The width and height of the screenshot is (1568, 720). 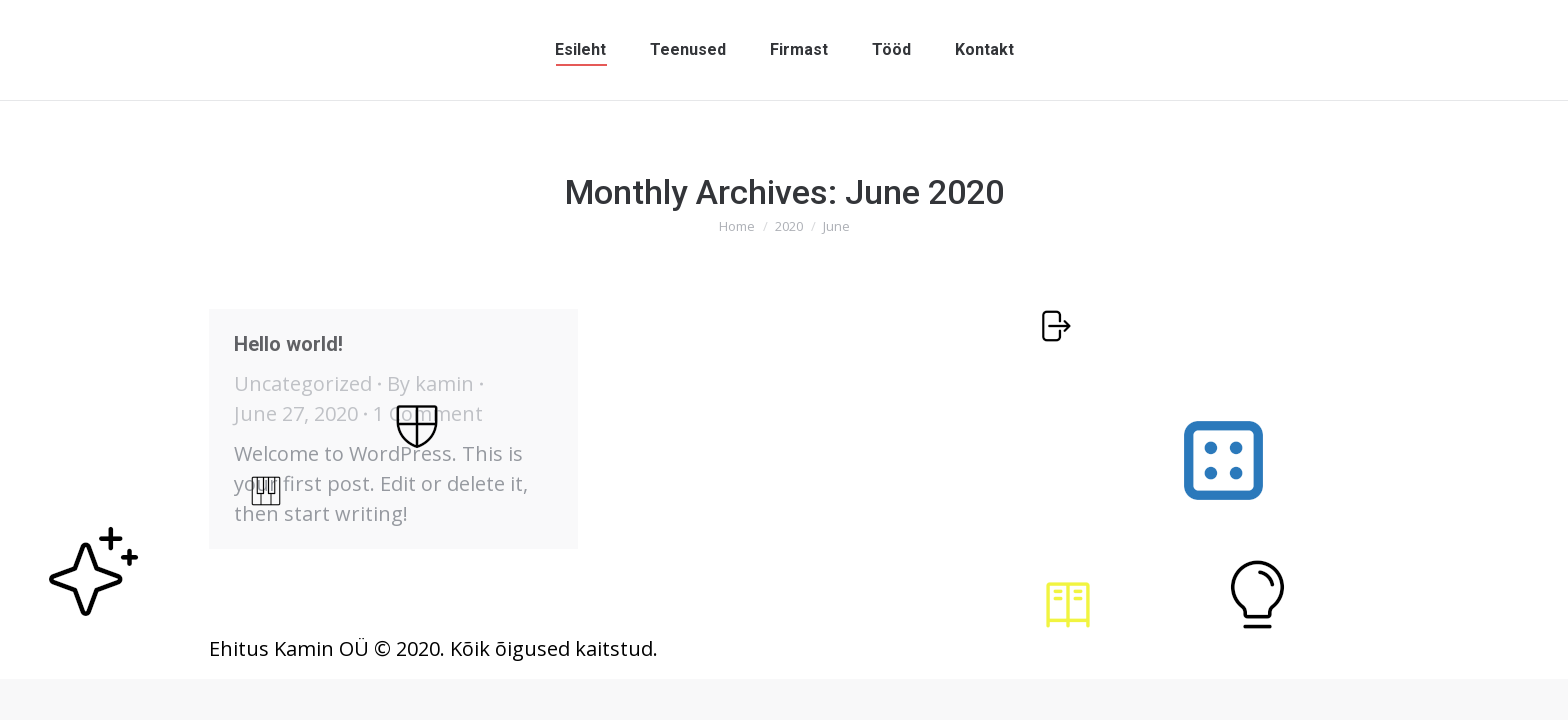 I want to click on roll or randomize a selection, so click(x=1223, y=460).